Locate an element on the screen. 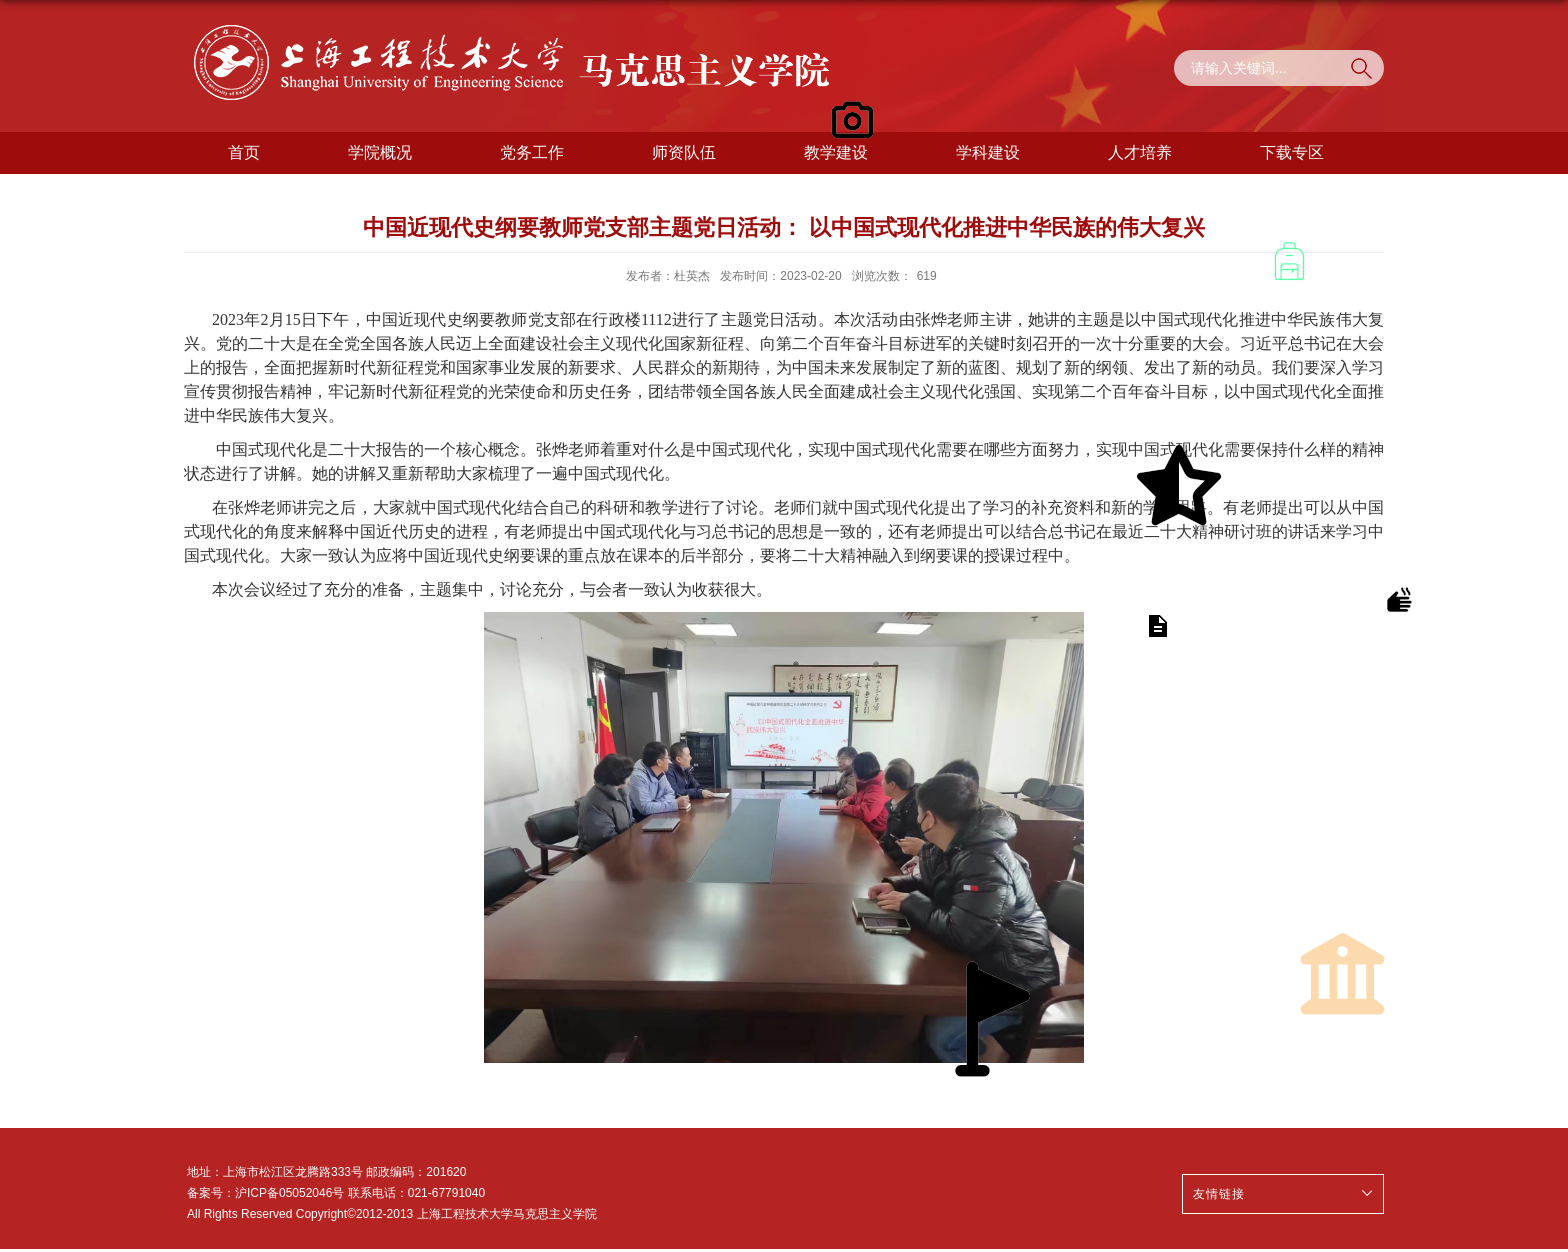 This screenshot has height=1252, width=1568. take a photo is located at coordinates (852, 120).